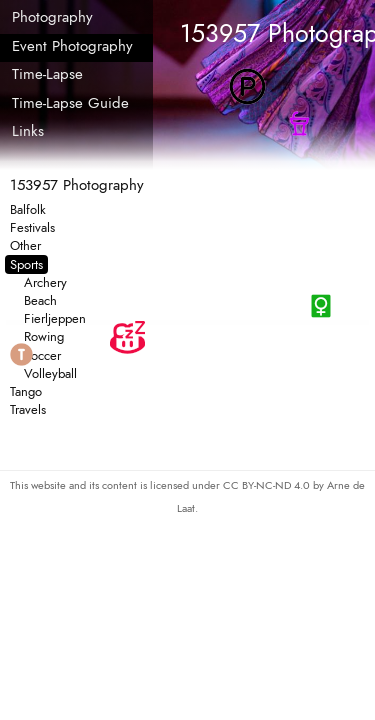  Describe the element at coordinates (21, 354) in the screenshot. I see `indicates text or typography settings` at that location.